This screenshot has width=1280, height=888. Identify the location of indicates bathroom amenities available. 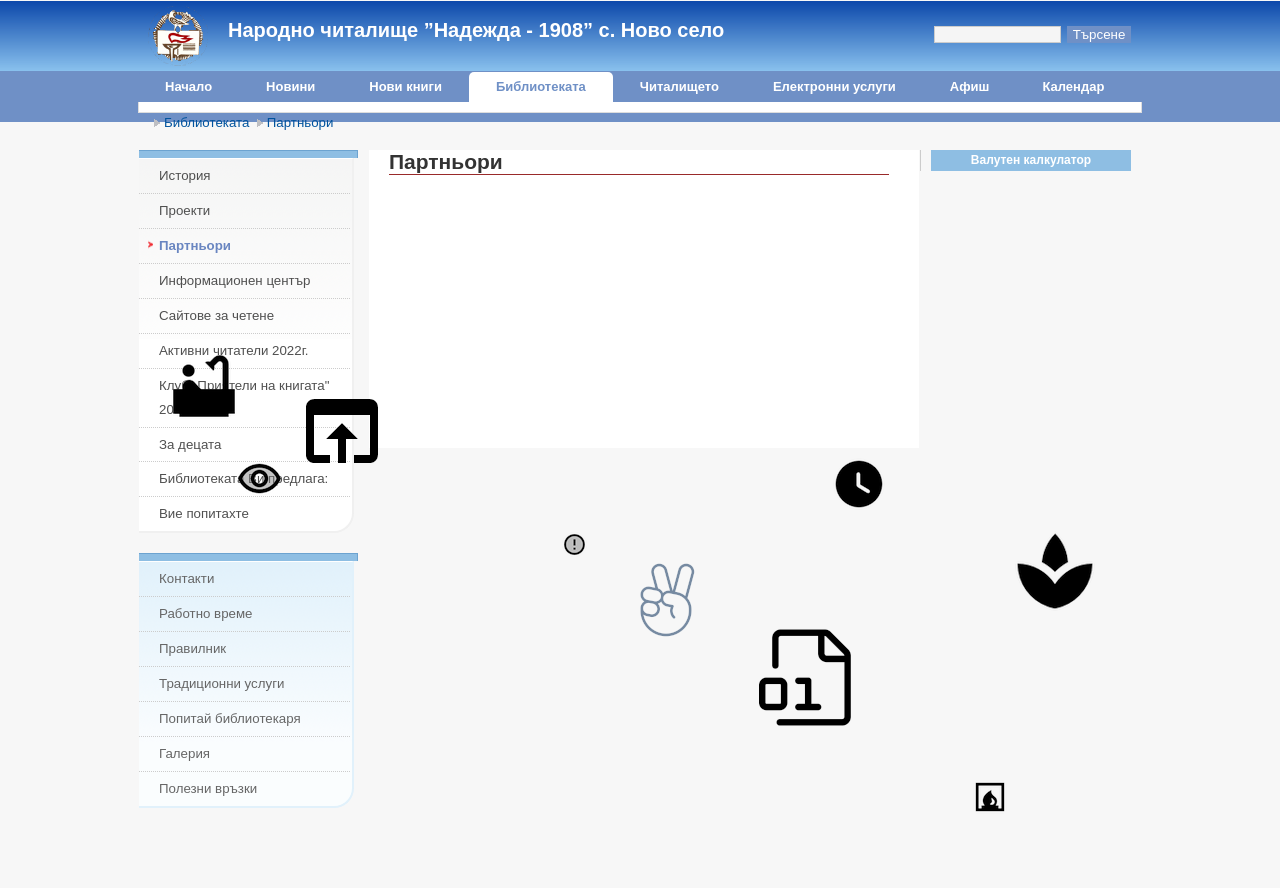
(204, 386).